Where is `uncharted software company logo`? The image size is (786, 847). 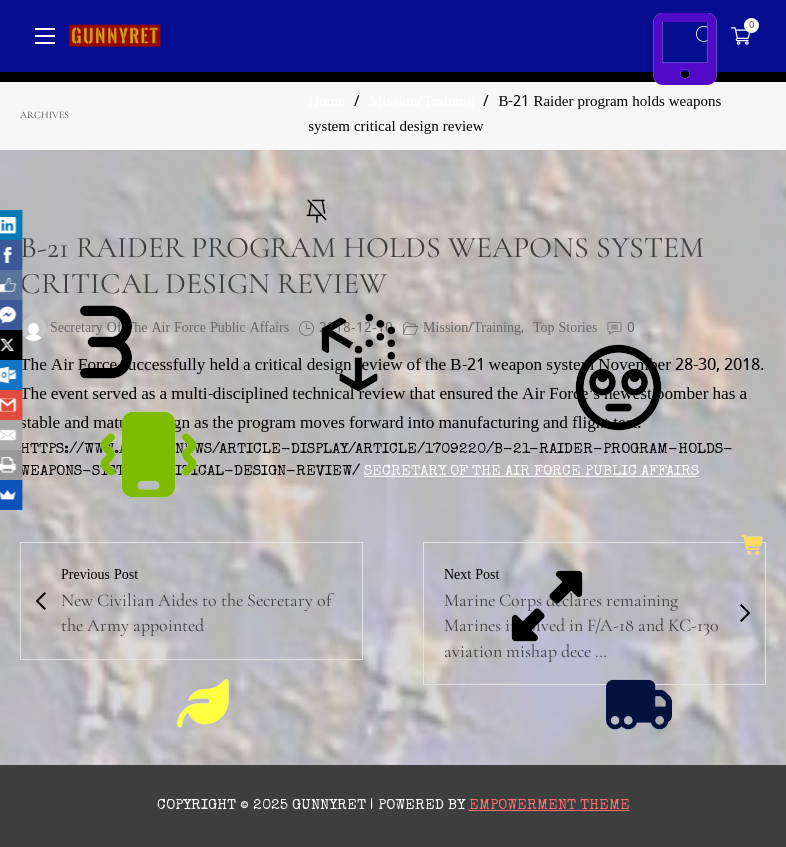 uncharted software company logo is located at coordinates (358, 352).